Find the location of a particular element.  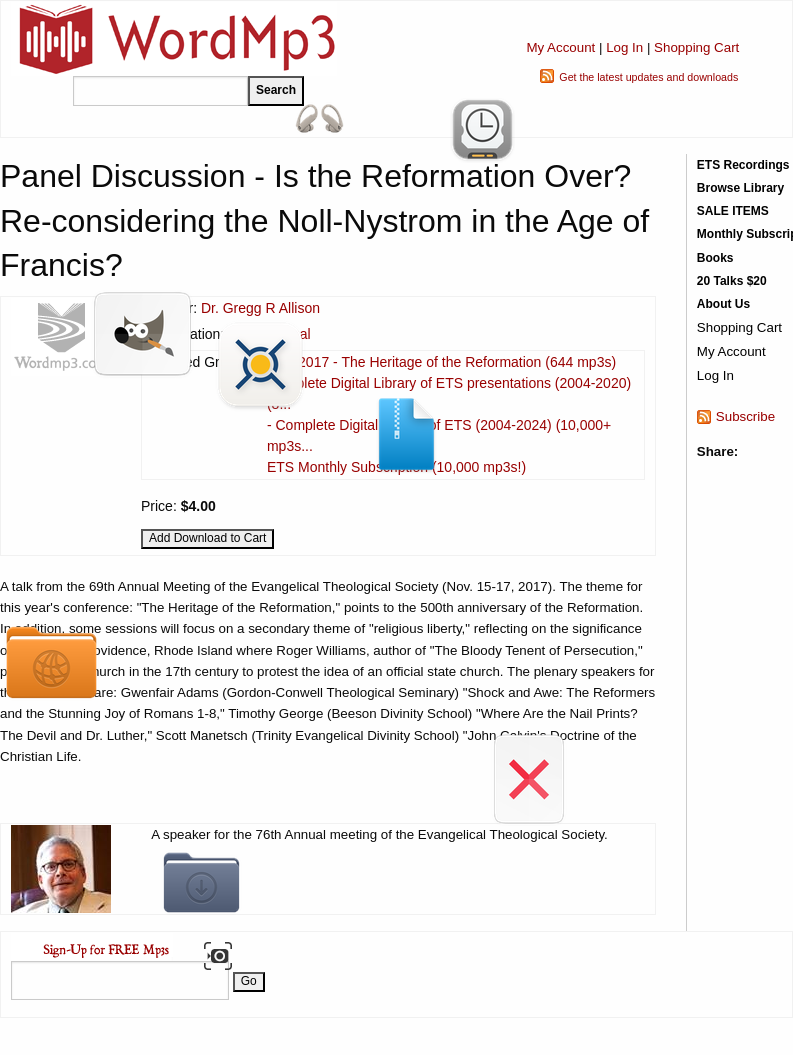

open the BOINC distributed computing application is located at coordinates (260, 364).